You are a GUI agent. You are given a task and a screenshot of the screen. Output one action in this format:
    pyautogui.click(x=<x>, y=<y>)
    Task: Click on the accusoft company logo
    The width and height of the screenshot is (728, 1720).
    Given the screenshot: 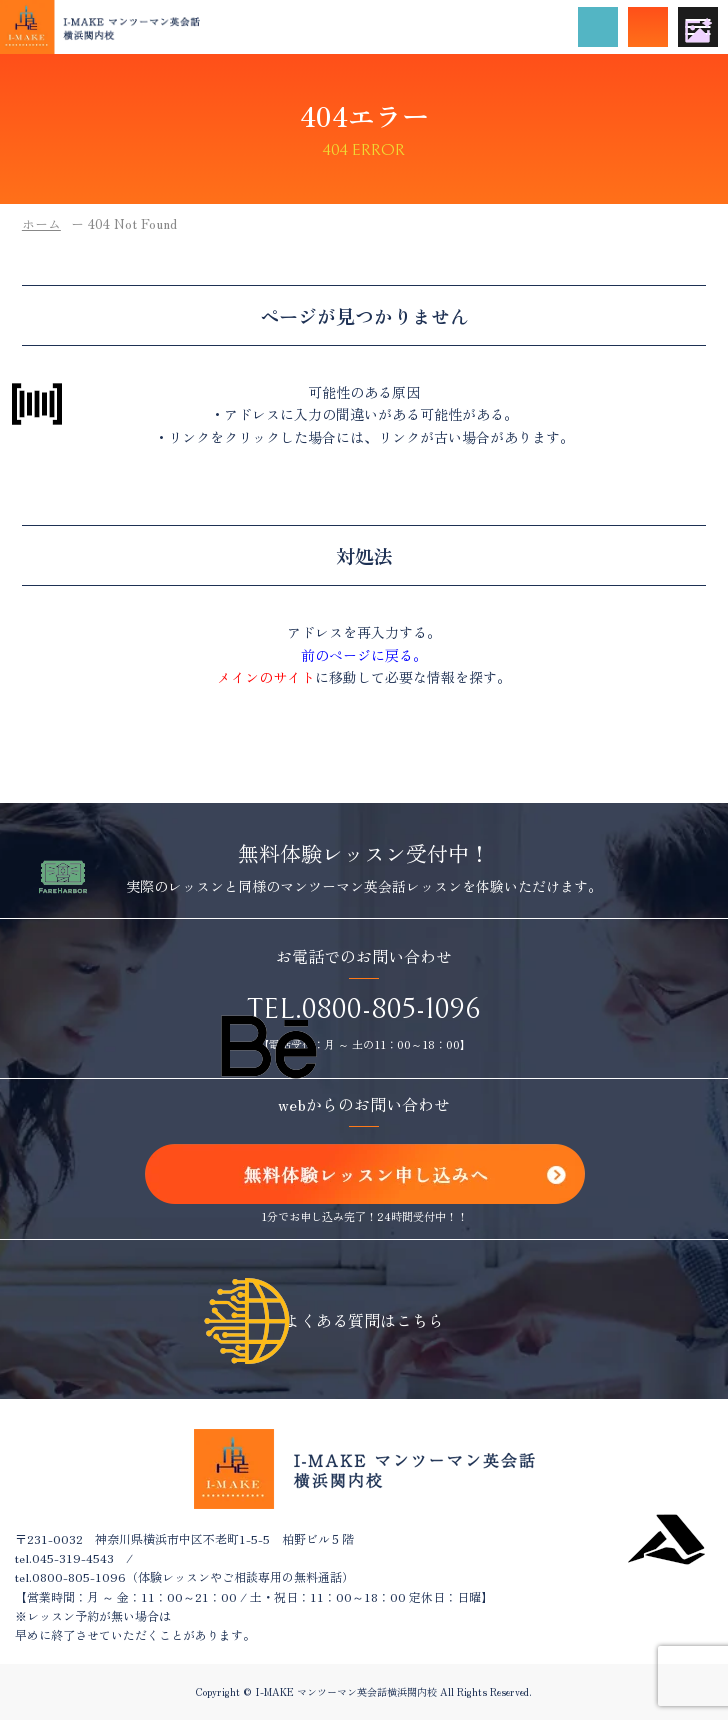 What is the action you would take?
    pyautogui.click(x=666, y=1539)
    